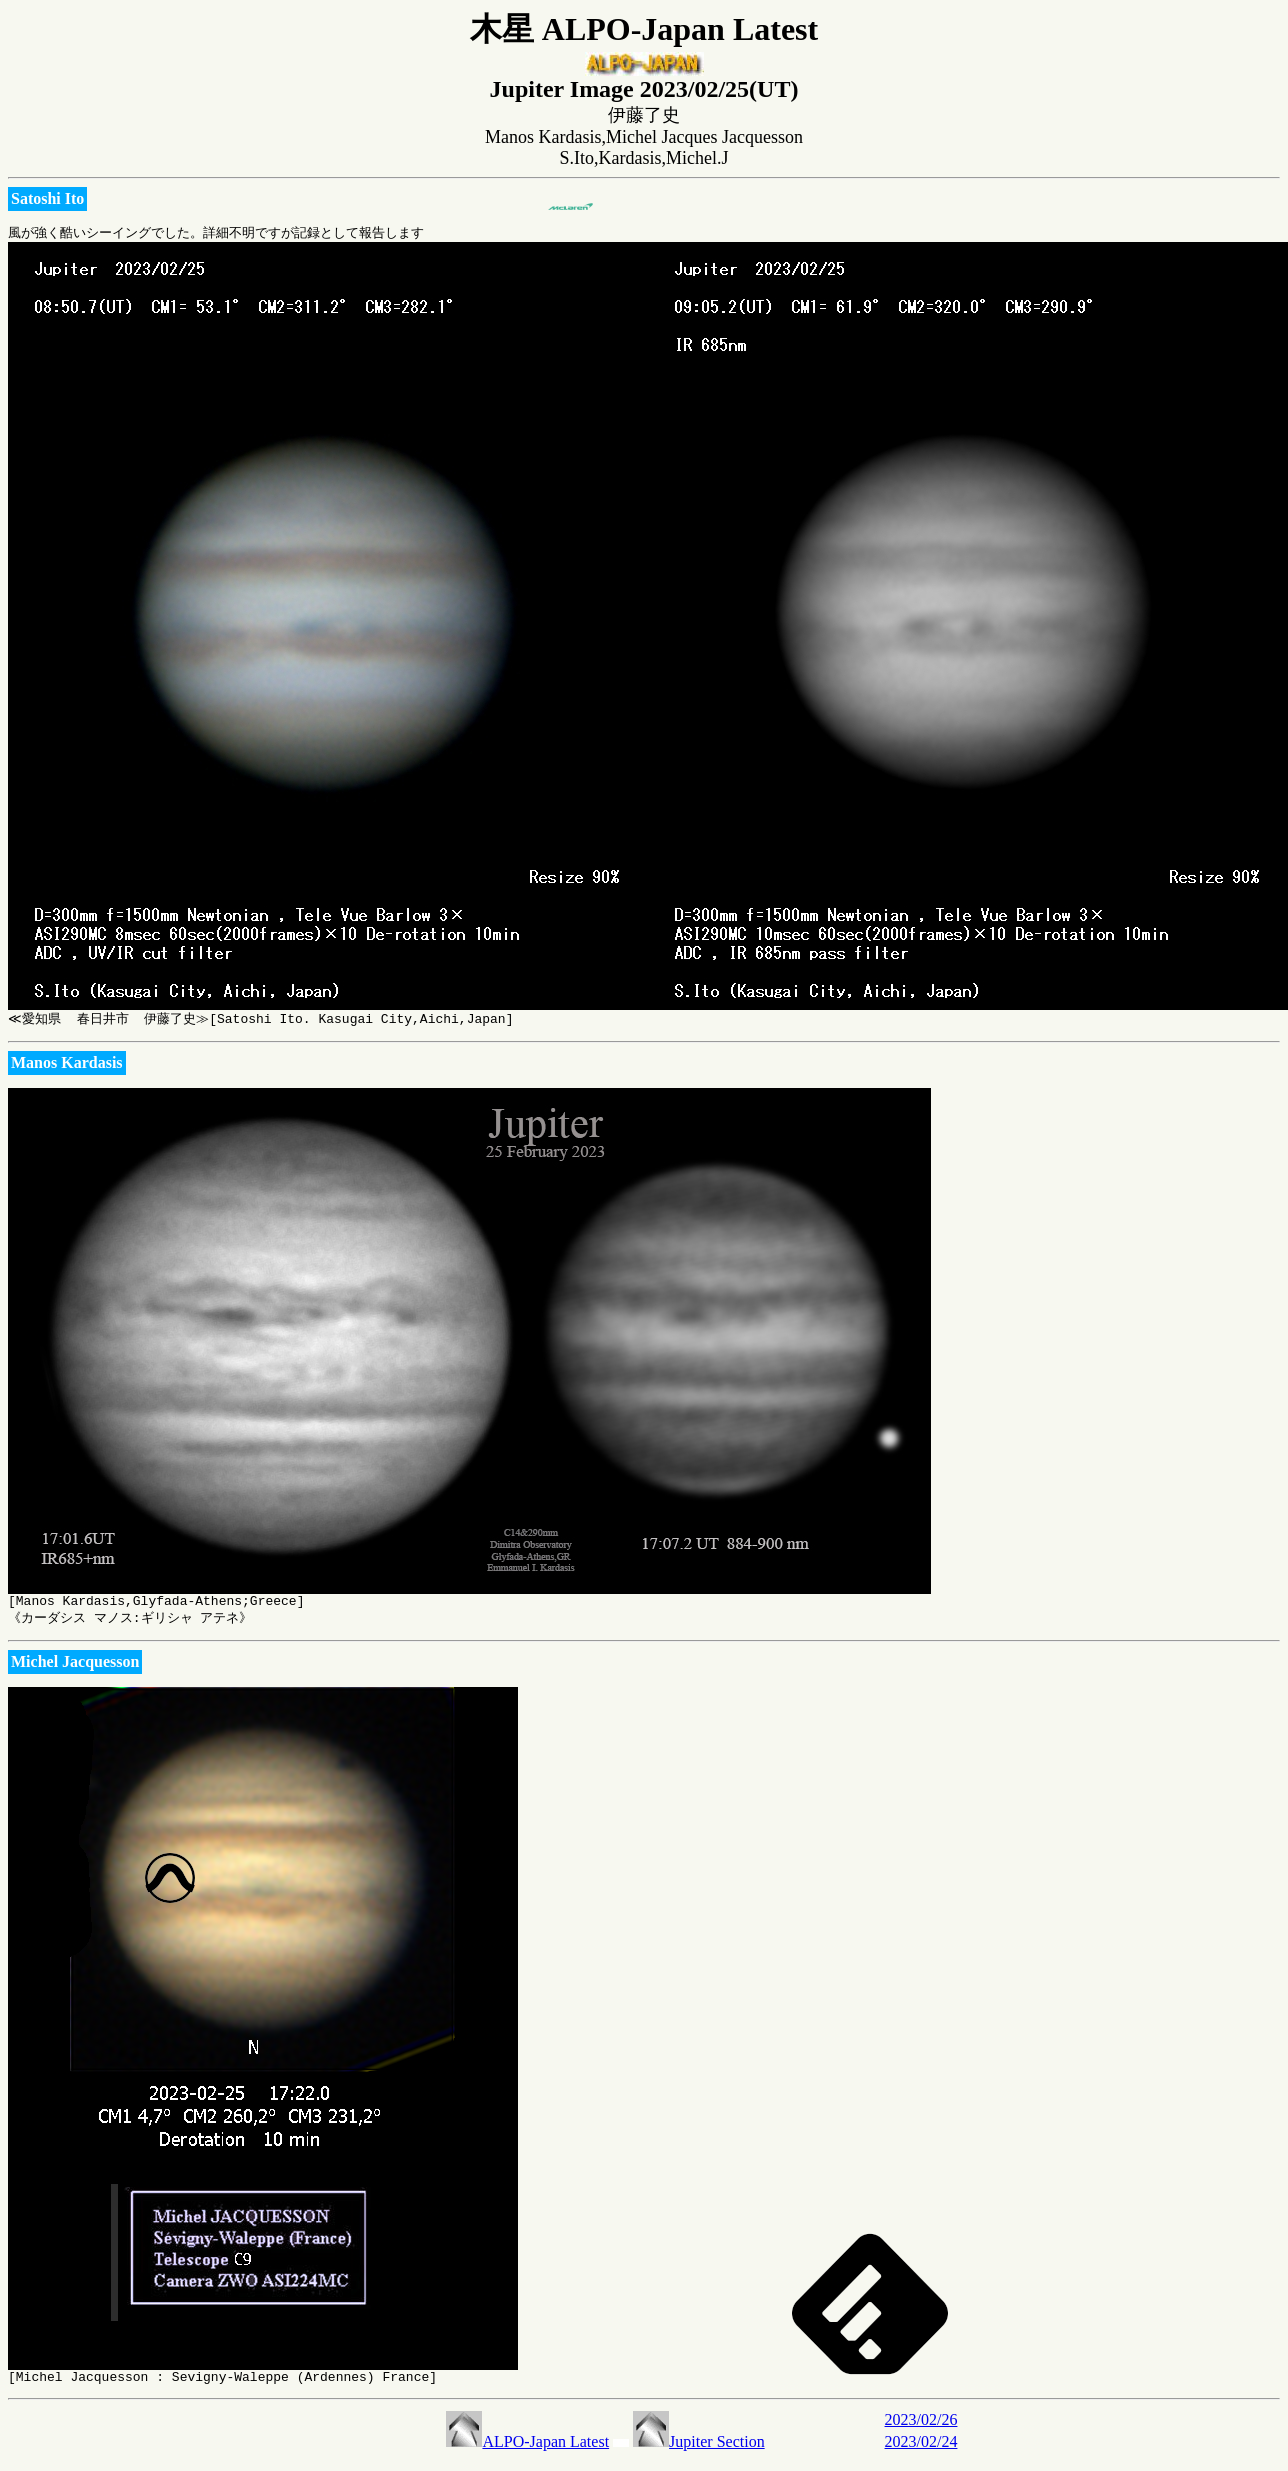 The image size is (1288, 2471). What do you see at coordinates (570, 206) in the screenshot?
I see `McLaren brand logo` at bounding box center [570, 206].